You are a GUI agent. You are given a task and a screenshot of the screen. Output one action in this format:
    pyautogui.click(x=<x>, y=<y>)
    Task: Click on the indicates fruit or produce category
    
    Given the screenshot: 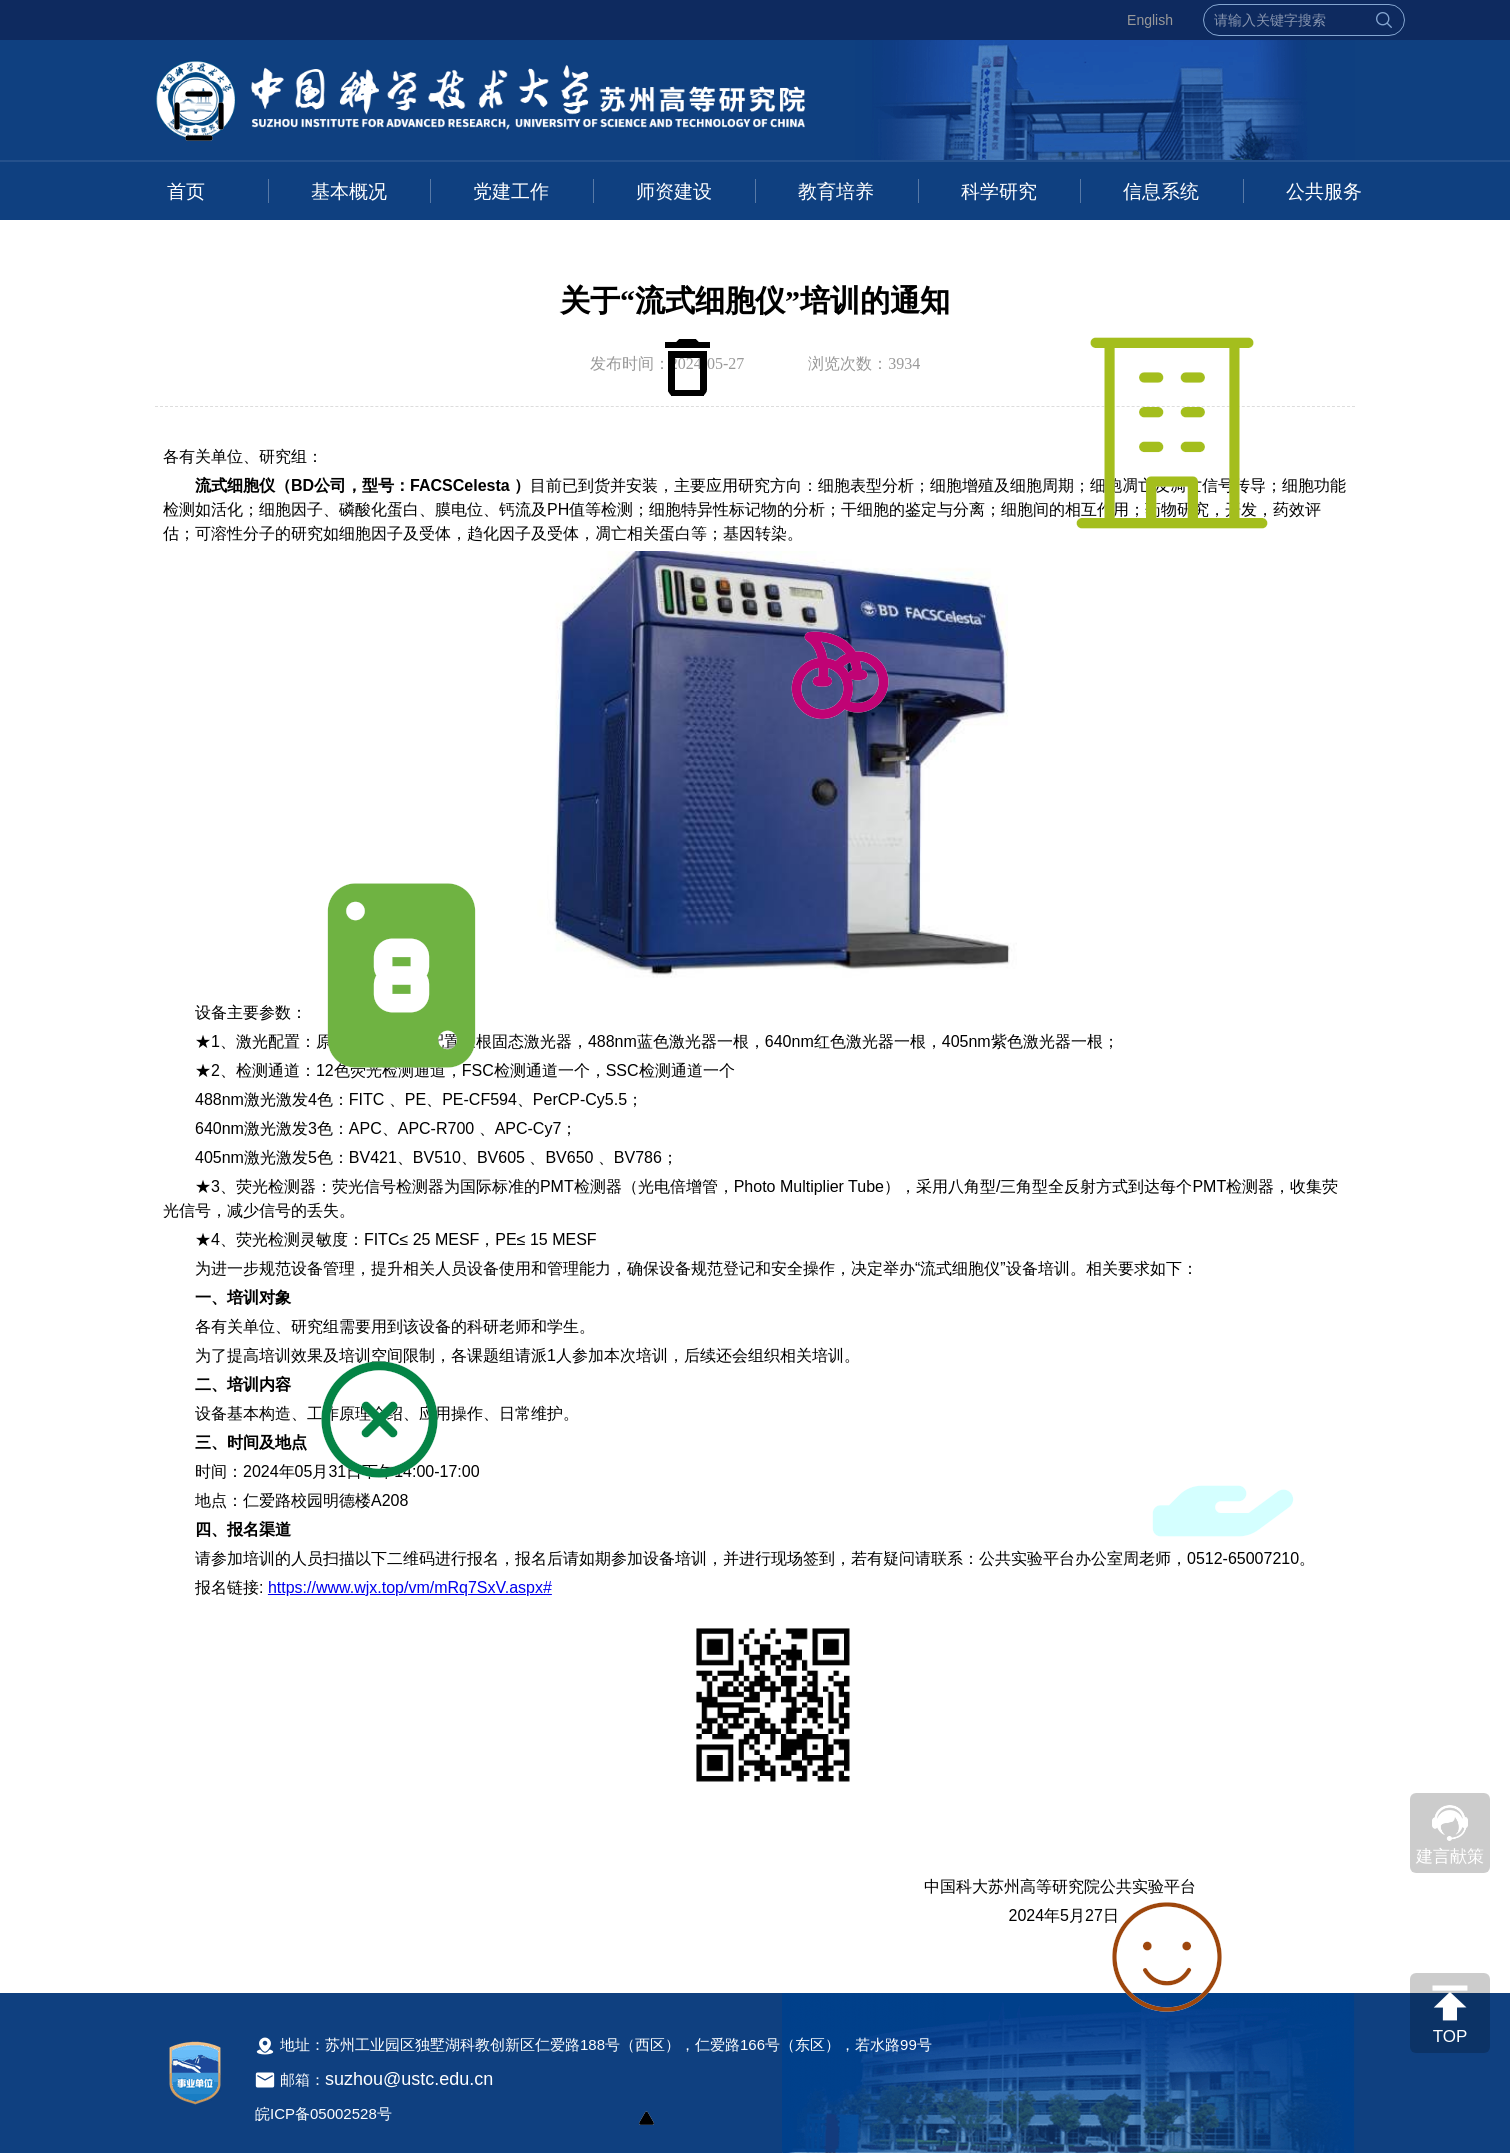 What is the action you would take?
    pyautogui.click(x=838, y=675)
    